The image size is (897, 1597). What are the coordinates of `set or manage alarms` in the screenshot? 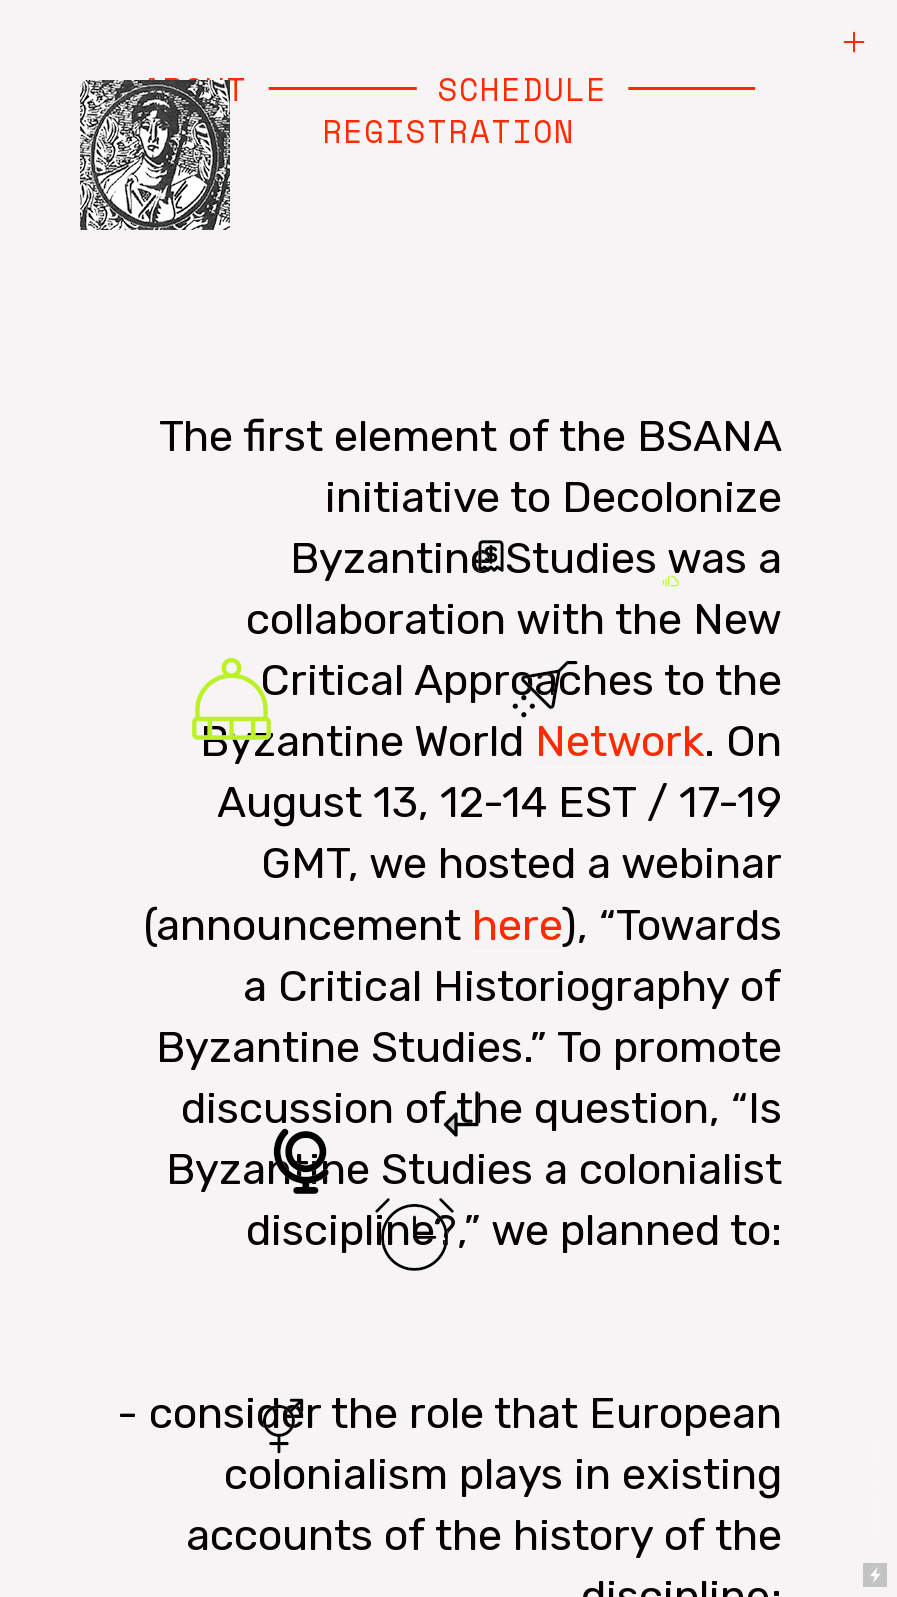 It's located at (414, 1234).